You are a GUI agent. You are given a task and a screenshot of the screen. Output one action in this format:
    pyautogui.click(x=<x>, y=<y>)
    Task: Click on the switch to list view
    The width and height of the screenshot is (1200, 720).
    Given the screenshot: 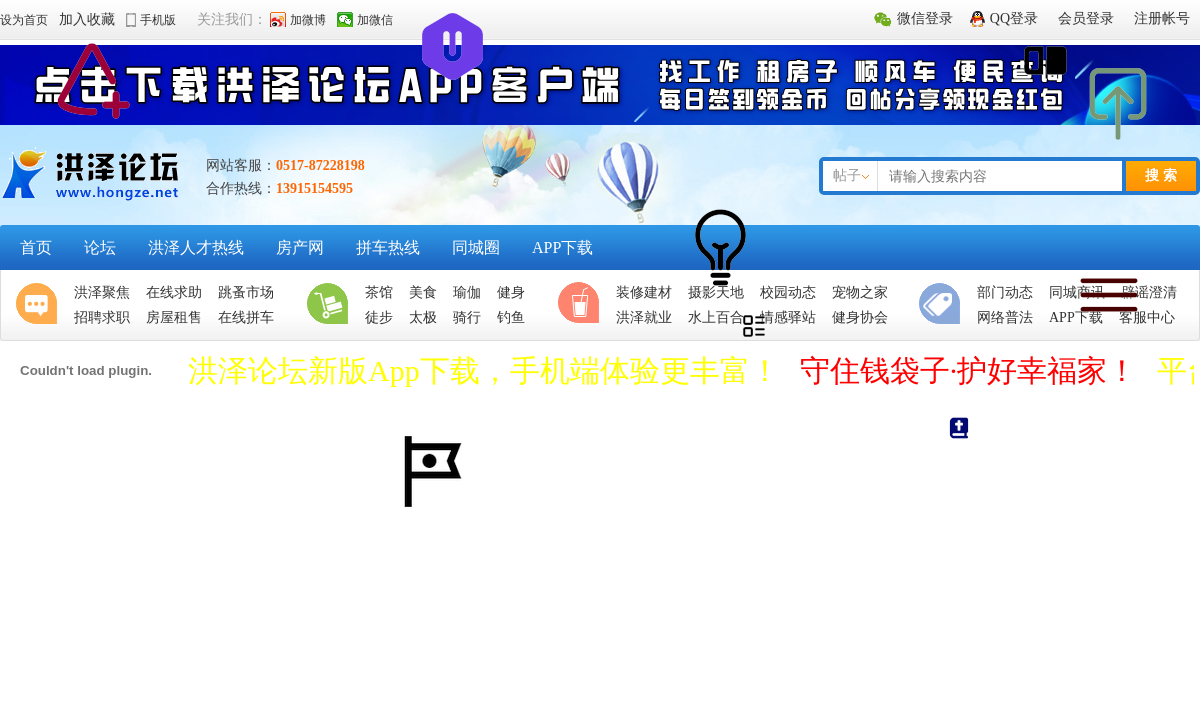 What is the action you would take?
    pyautogui.click(x=754, y=326)
    